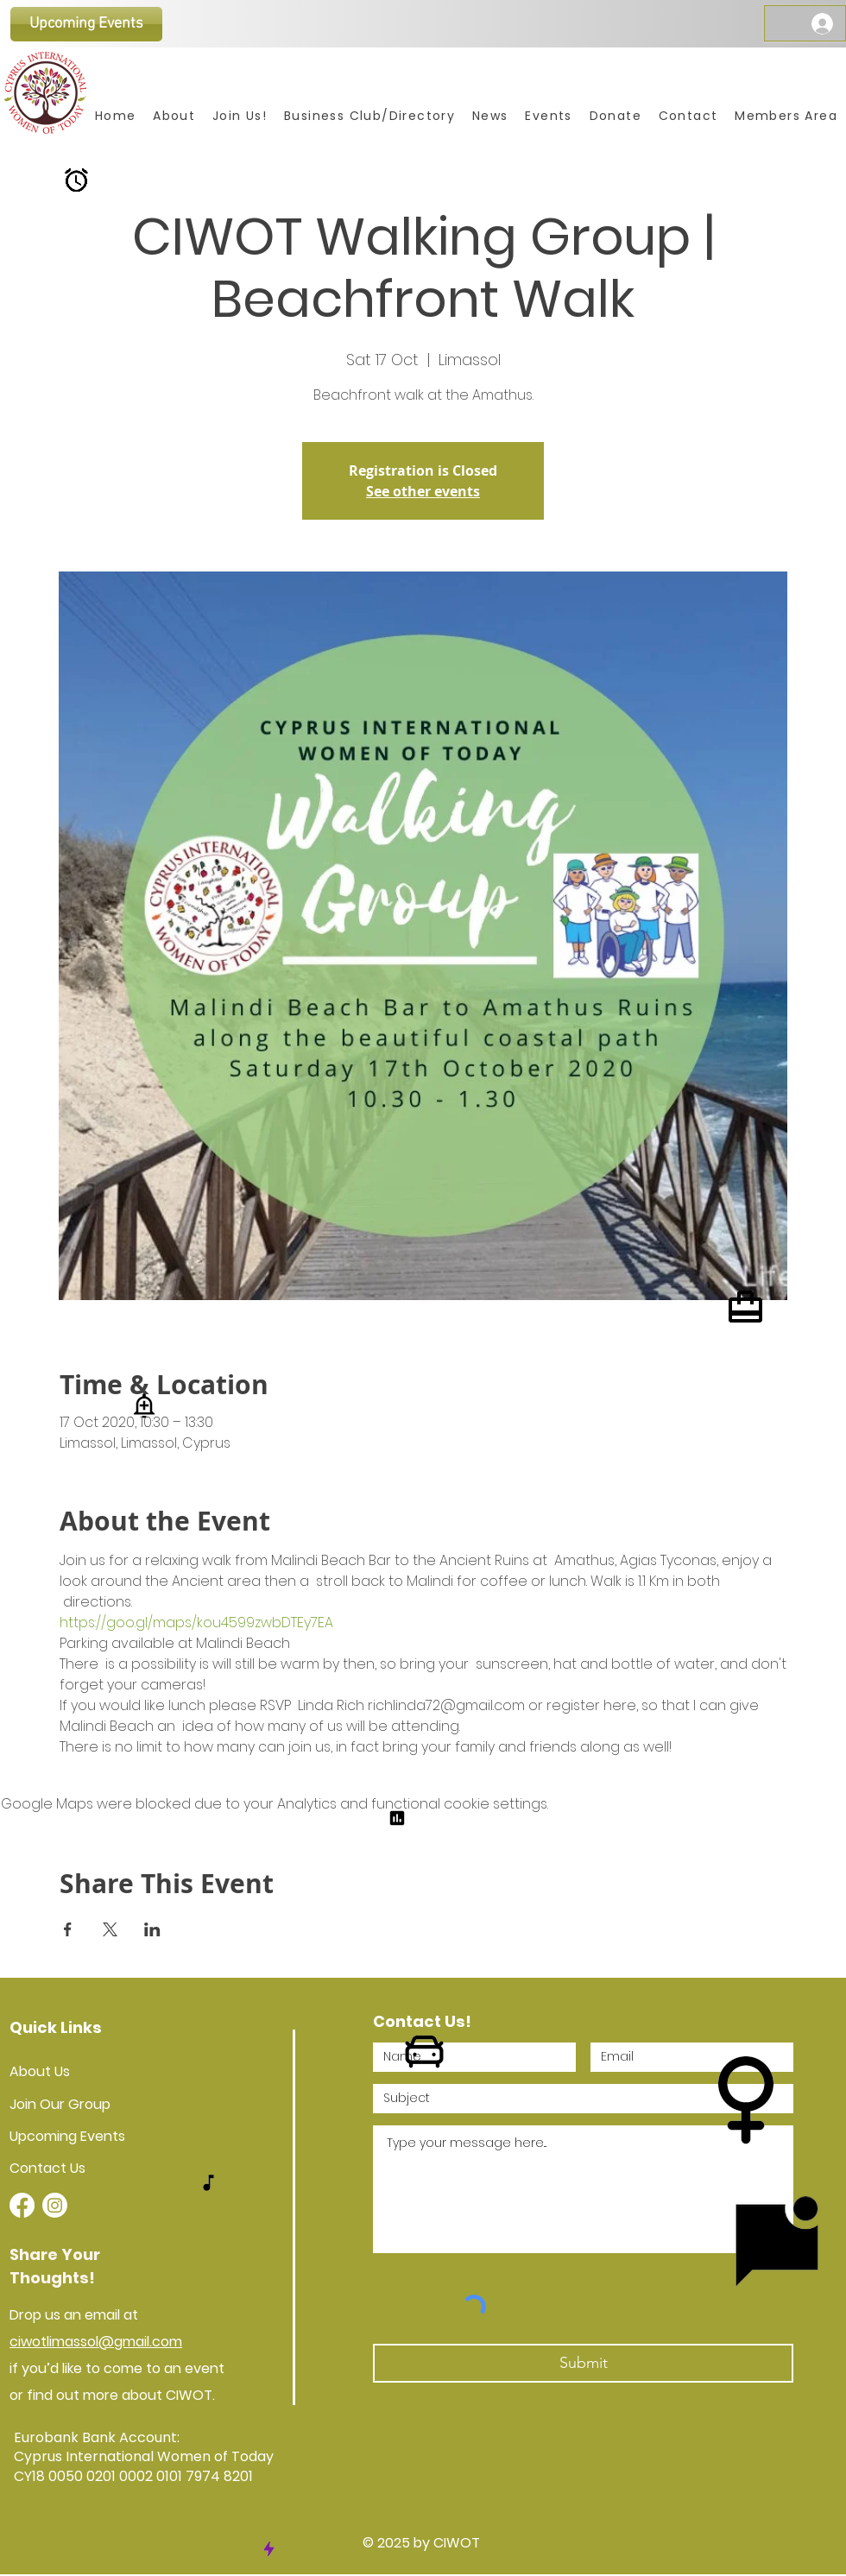 This screenshot has width=846, height=2576. Describe the element at coordinates (144, 1405) in the screenshot. I see `add a new reminder or alert` at that location.